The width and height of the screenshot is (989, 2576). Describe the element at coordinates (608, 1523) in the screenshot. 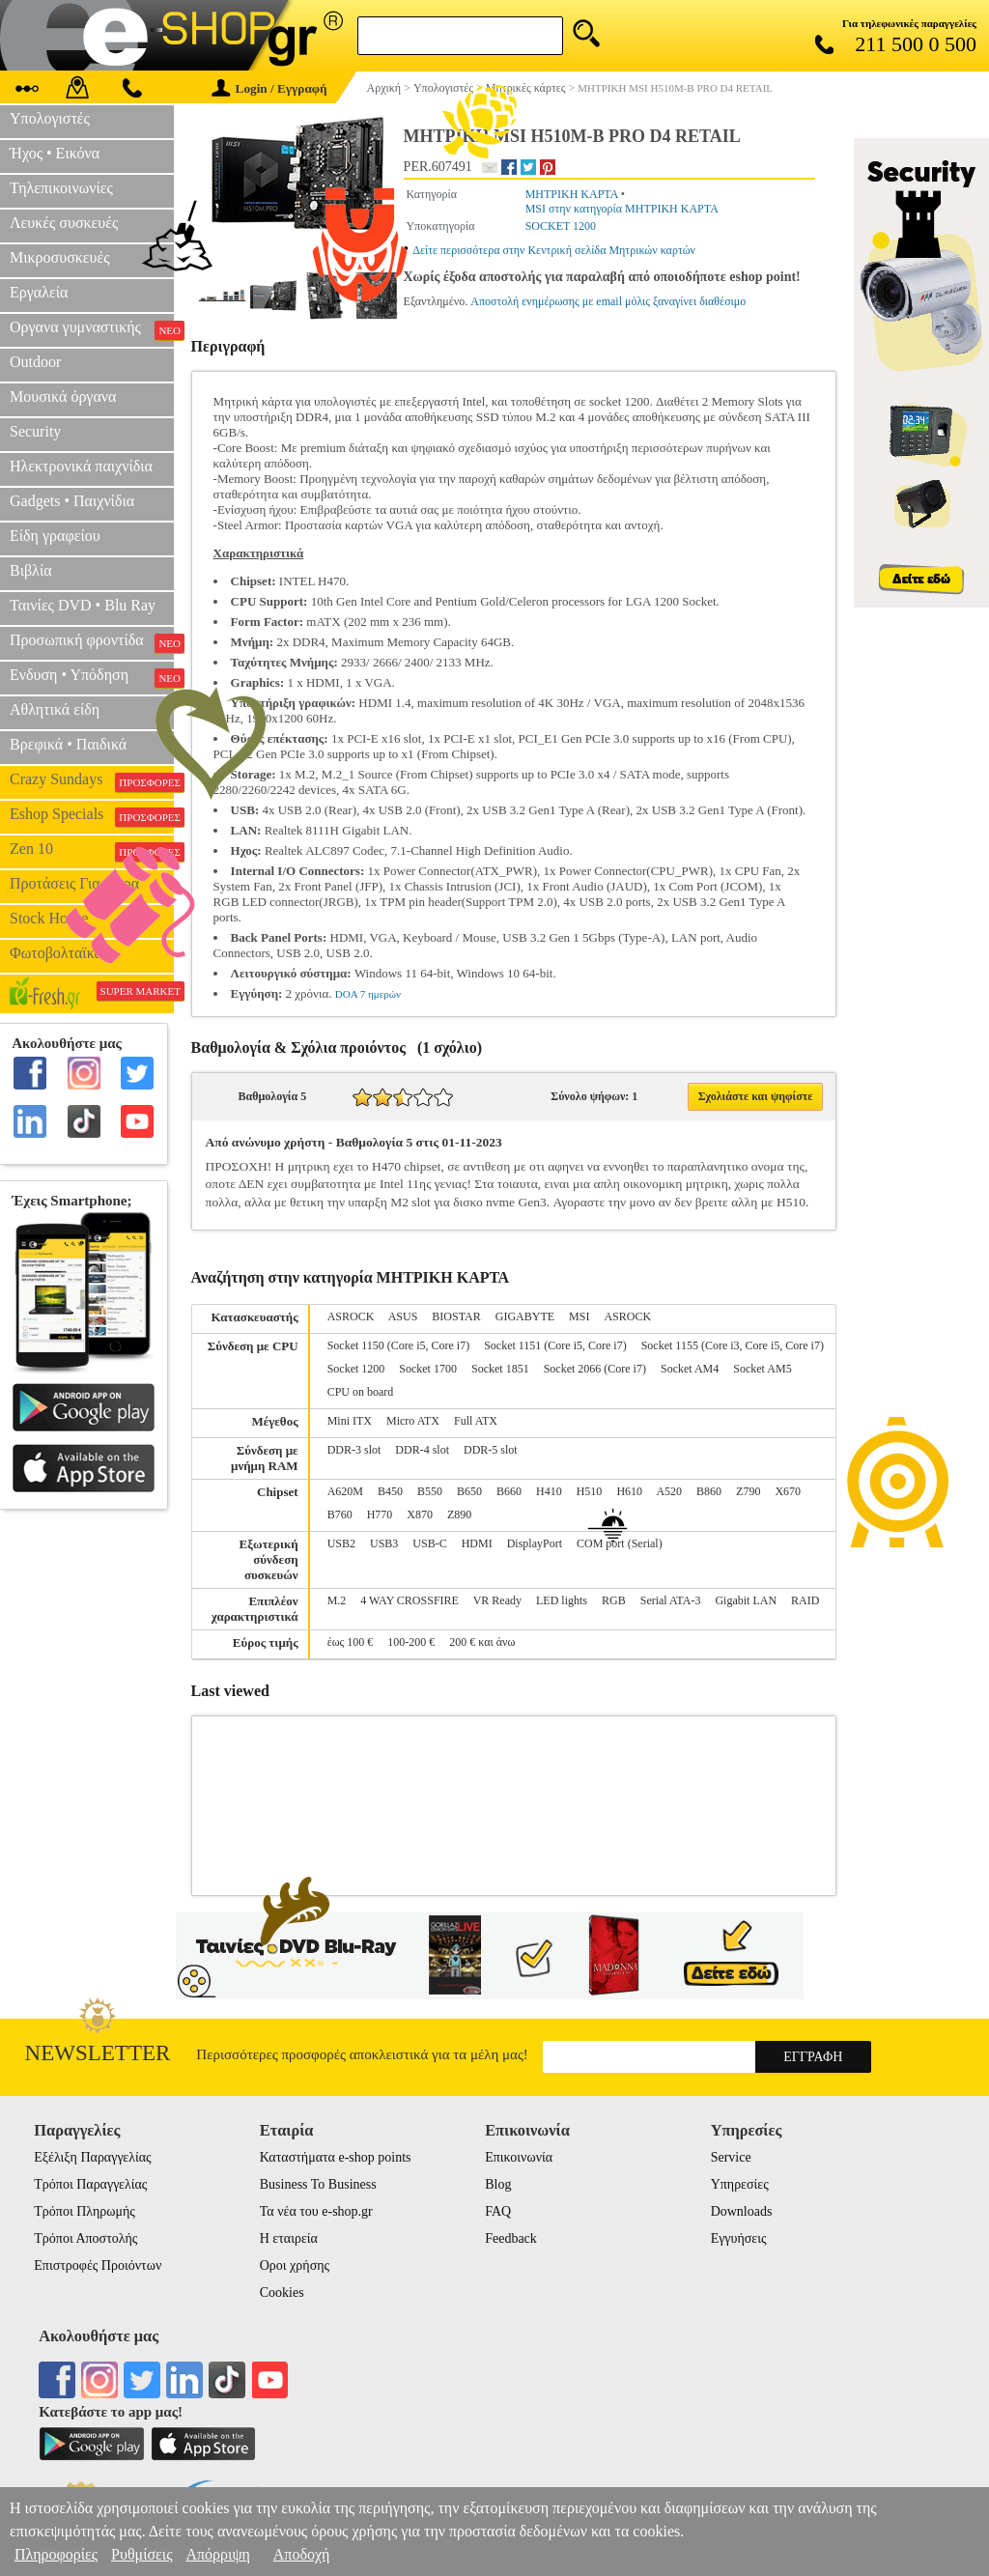

I see `view ocean or maritime content` at that location.